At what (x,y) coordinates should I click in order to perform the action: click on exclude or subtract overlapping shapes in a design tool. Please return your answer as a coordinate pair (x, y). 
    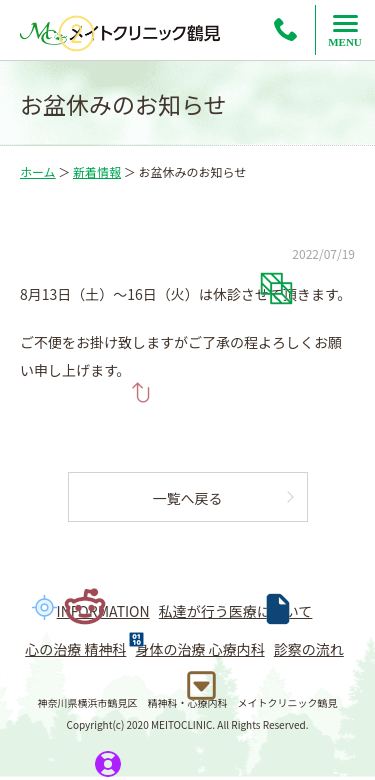
    Looking at the image, I should click on (276, 288).